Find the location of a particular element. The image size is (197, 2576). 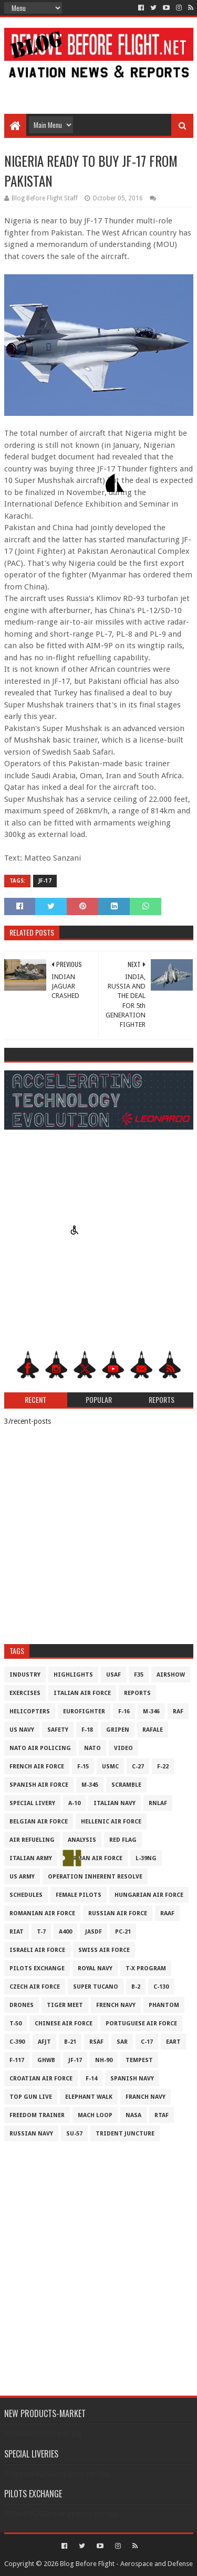

sails.js framework logo is located at coordinates (115, 482).